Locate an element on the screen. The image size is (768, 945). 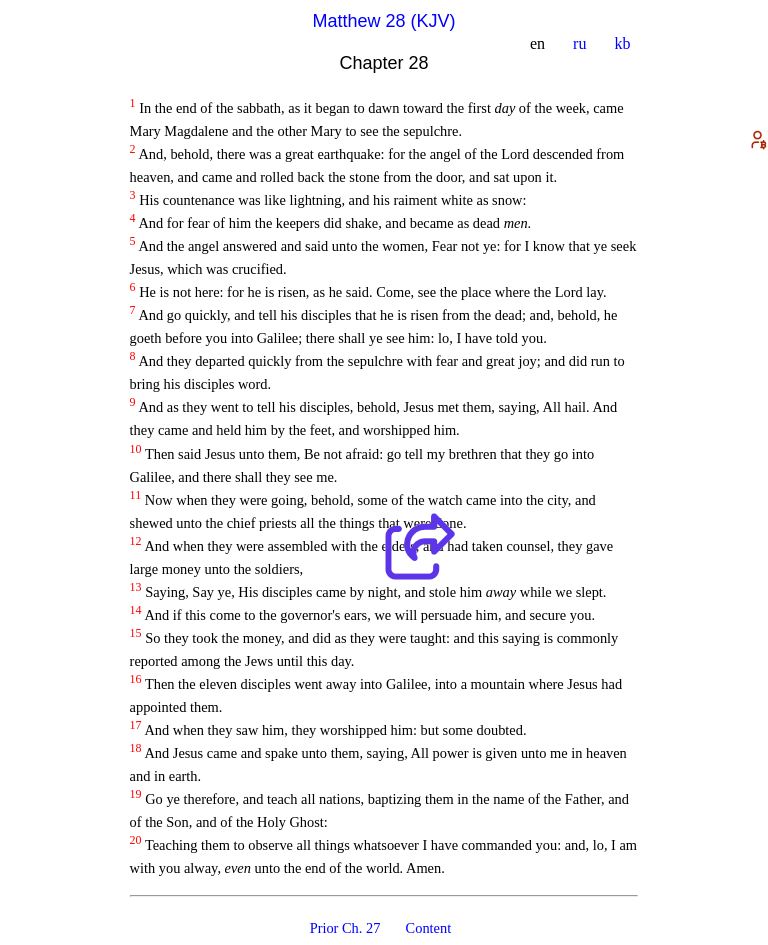
view user's bitcoin wallet or balance is located at coordinates (757, 139).